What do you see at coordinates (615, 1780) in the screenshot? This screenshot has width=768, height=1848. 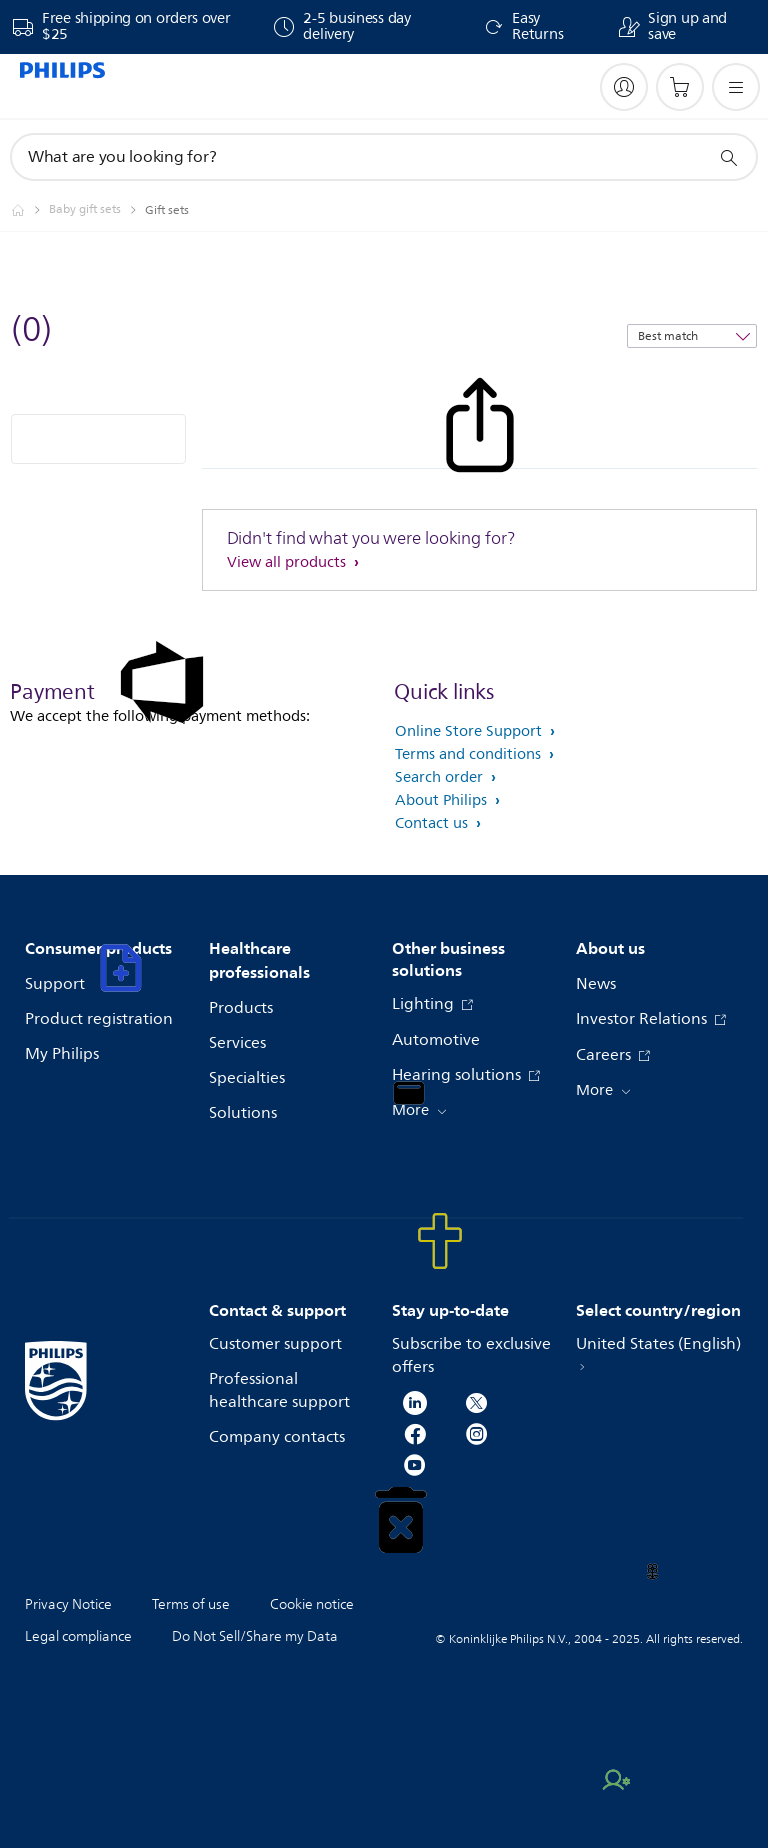 I see `access user settings` at bounding box center [615, 1780].